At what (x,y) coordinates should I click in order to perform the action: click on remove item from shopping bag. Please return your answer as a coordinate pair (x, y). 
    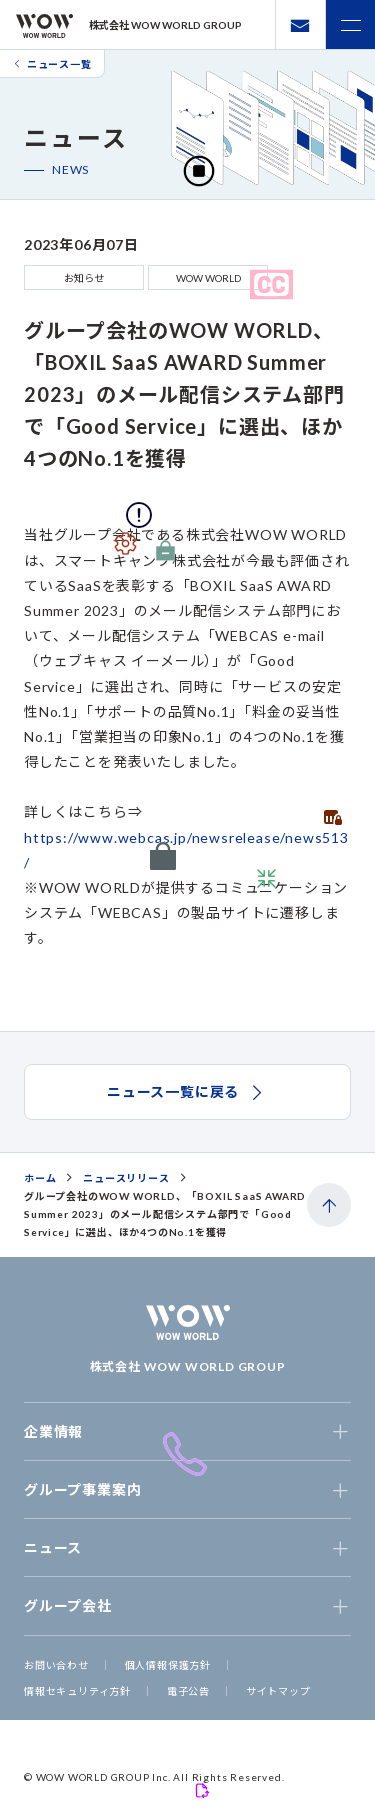
    Looking at the image, I should click on (165, 550).